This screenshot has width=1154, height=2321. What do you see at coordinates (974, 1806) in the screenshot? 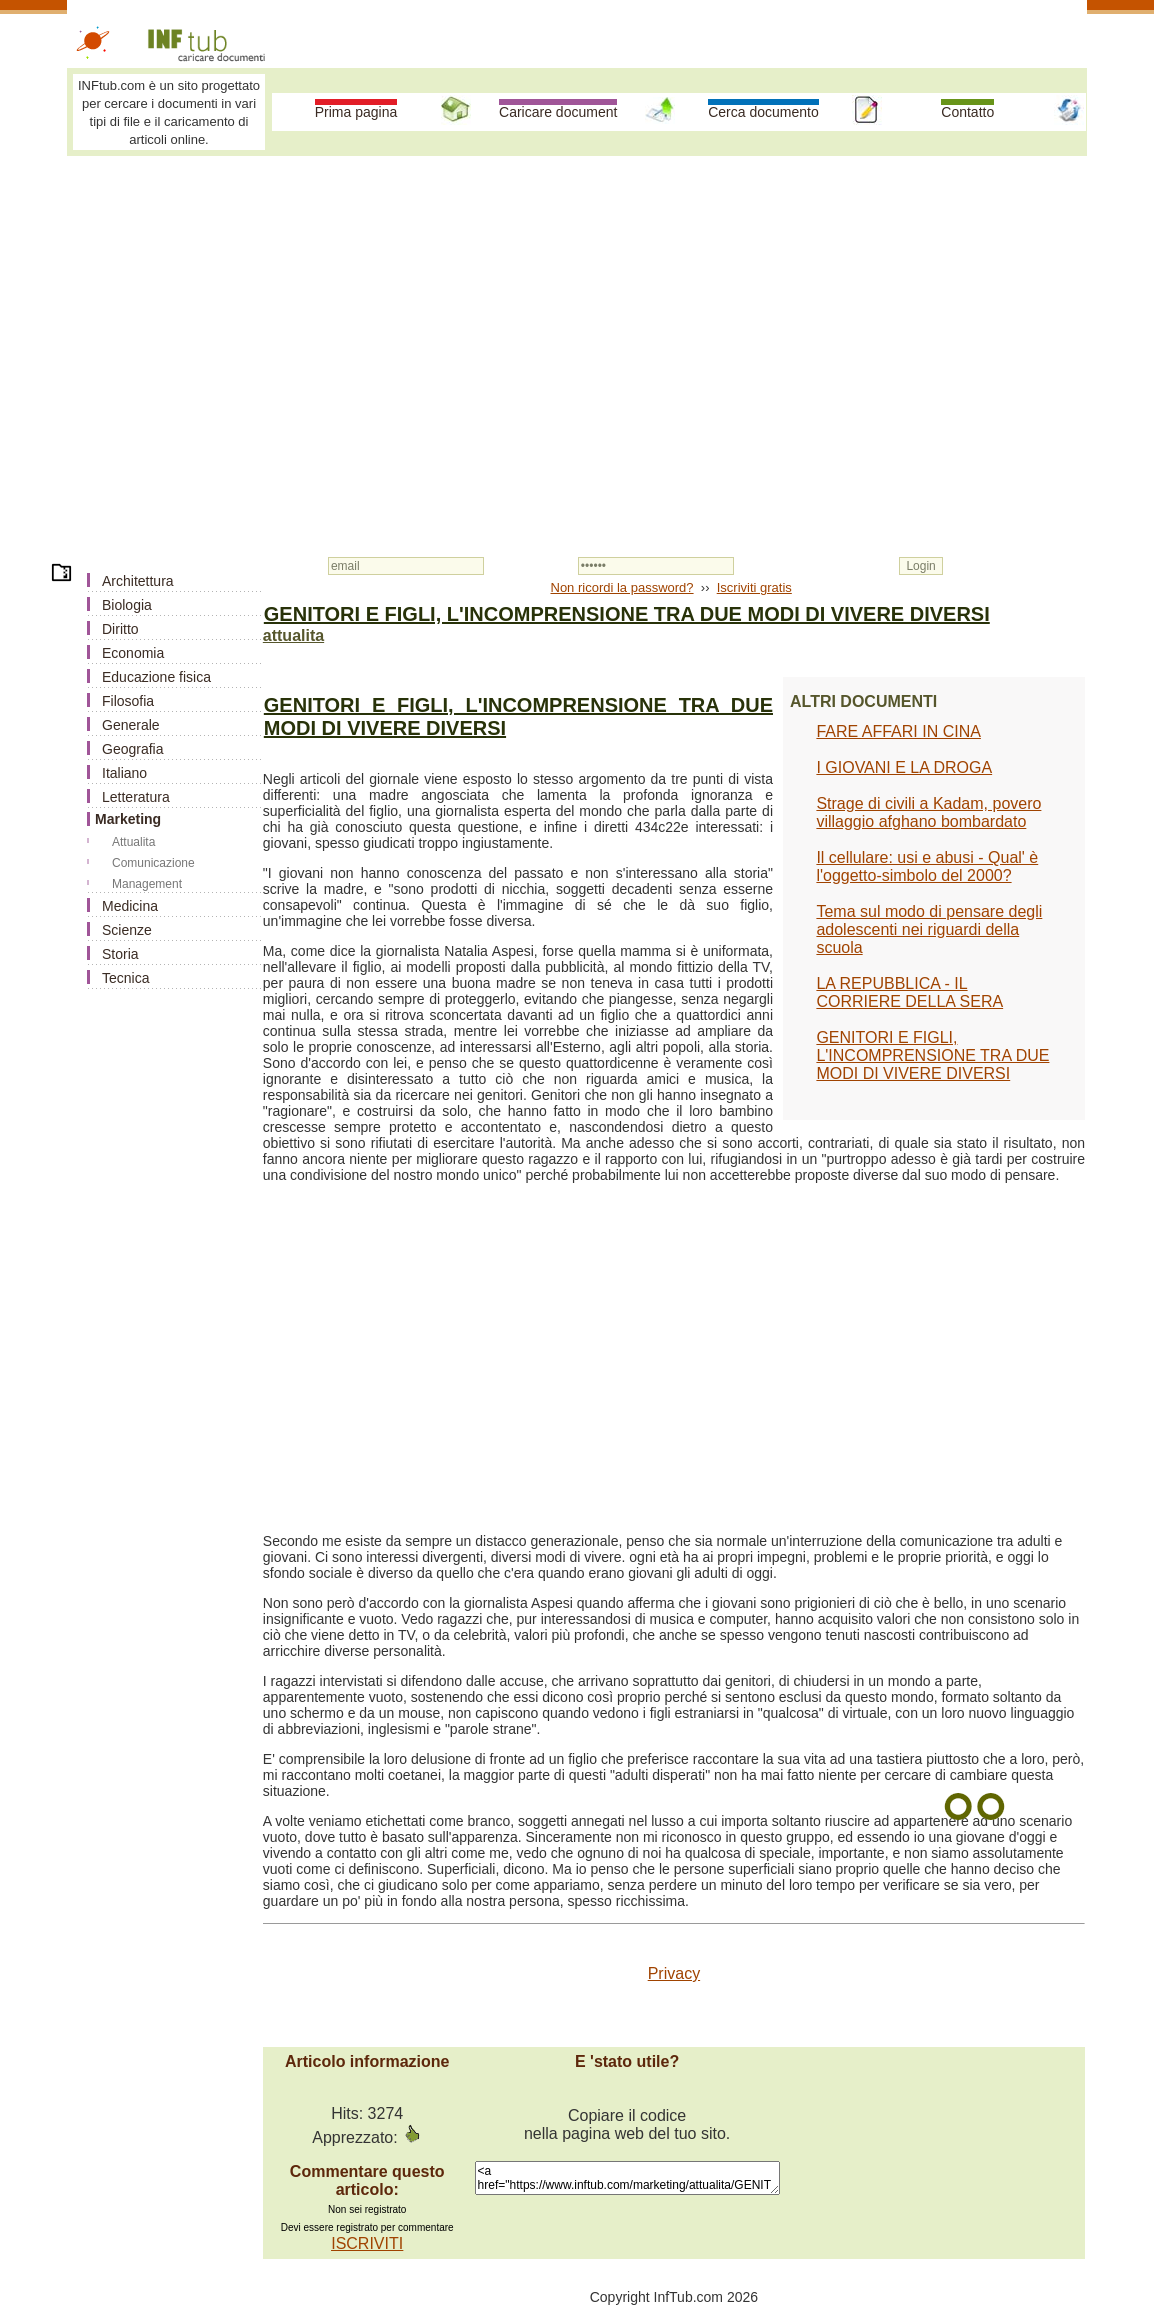
I see `open flickr app` at bounding box center [974, 1806].